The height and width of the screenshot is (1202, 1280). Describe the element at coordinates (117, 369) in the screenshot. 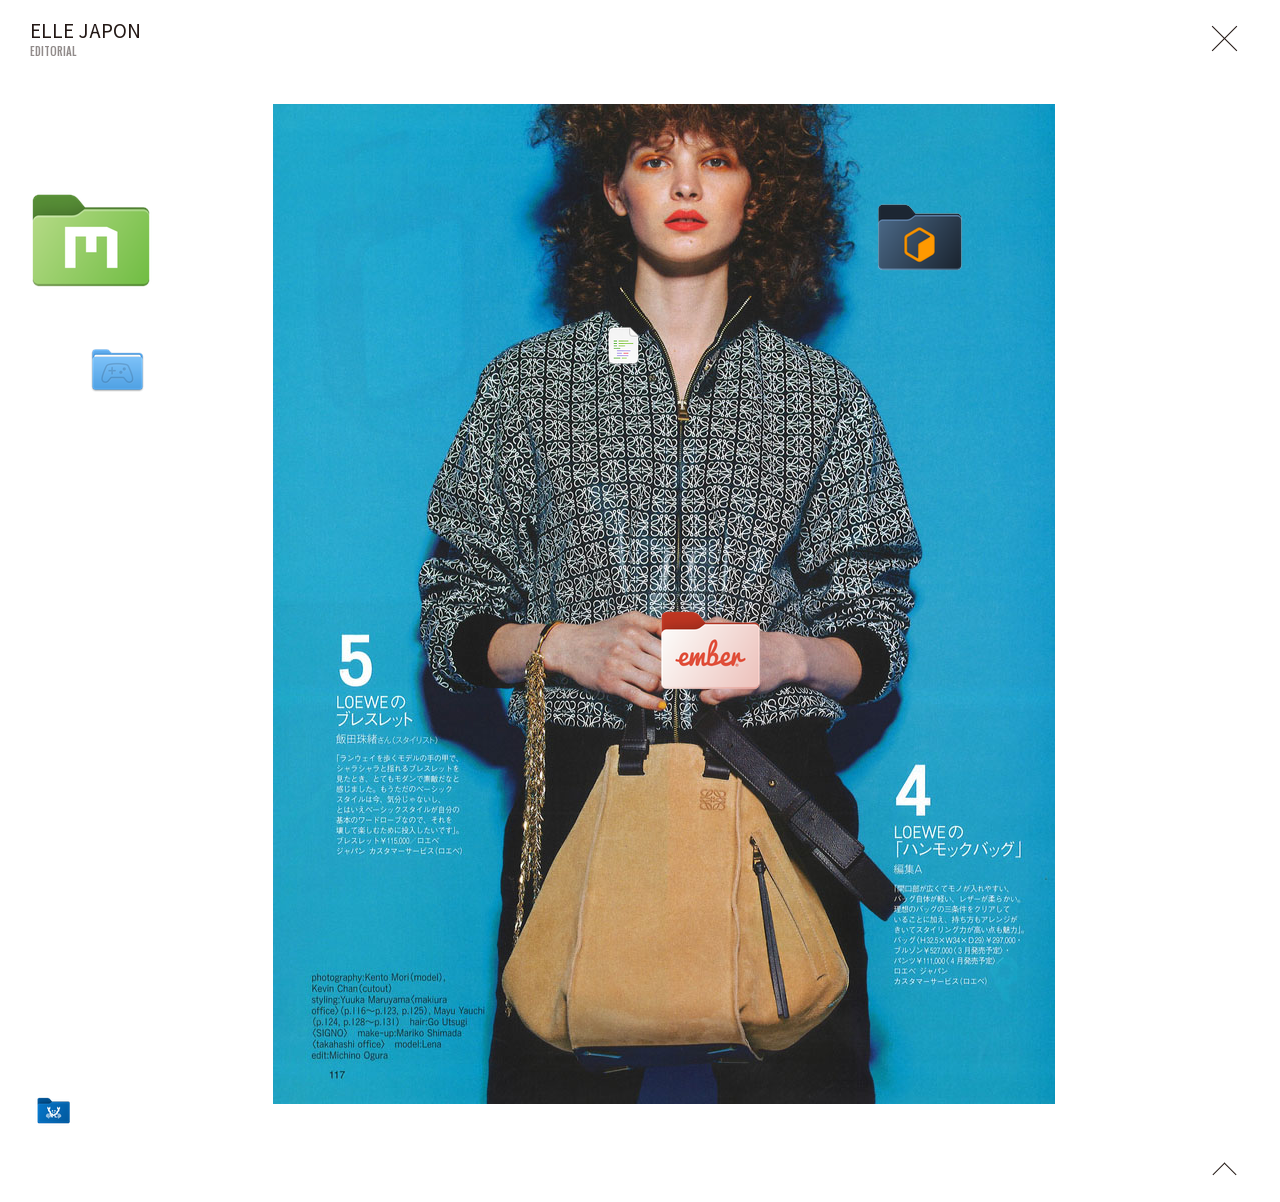

I see `open your games folder` at that location.